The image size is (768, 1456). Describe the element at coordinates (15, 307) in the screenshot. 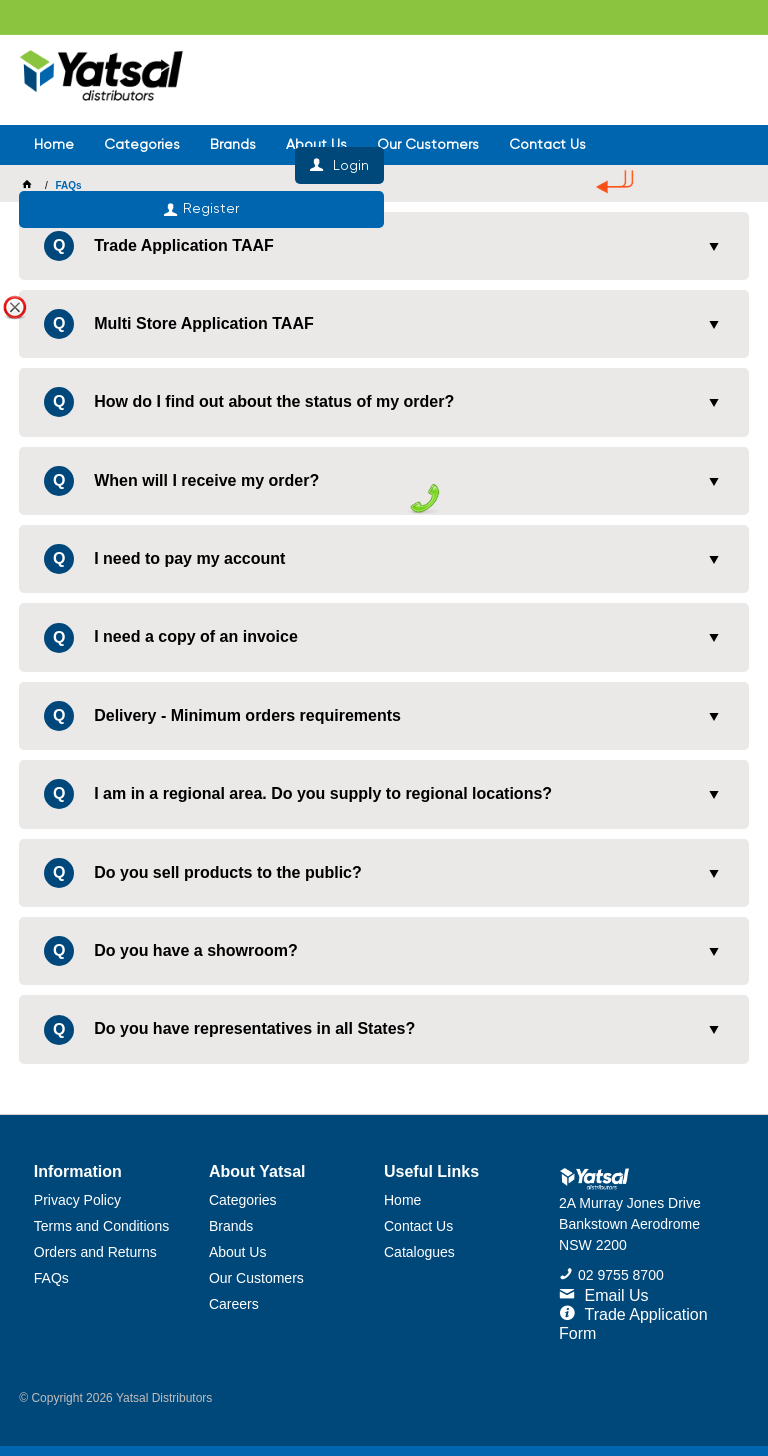

I see `delete selected item` at that location.